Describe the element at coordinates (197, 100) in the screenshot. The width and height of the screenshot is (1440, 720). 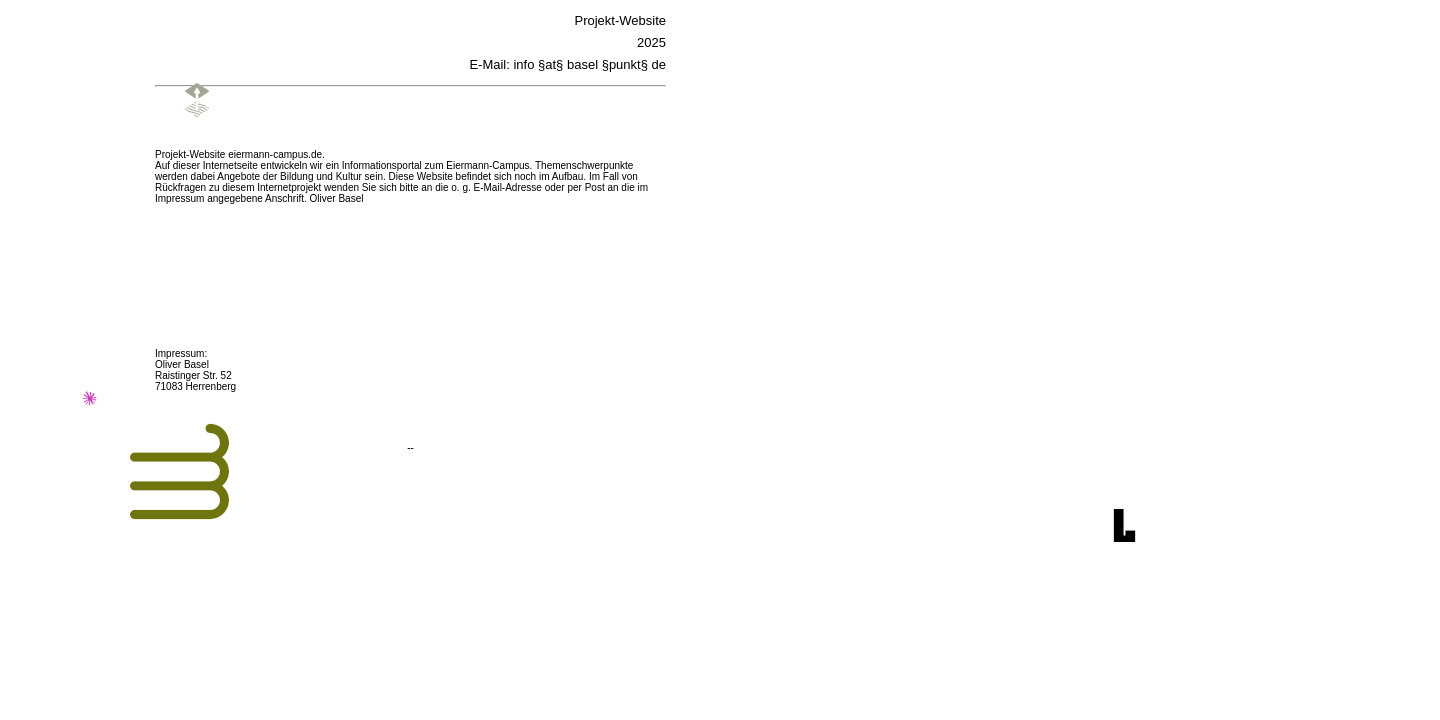
I see `flux brand logo` at that location.